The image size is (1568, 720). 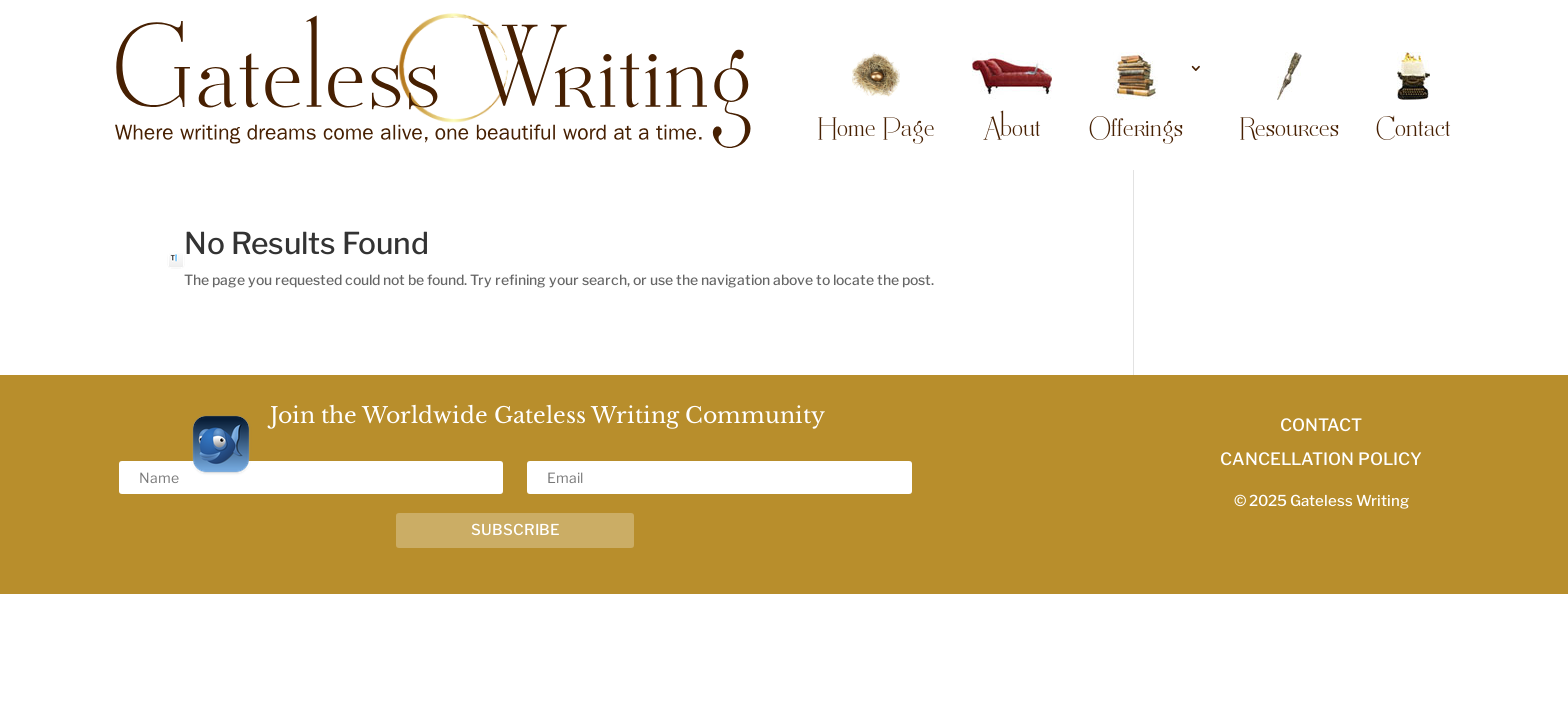 I want to click on open text editor application, so click(x=176, y=260).